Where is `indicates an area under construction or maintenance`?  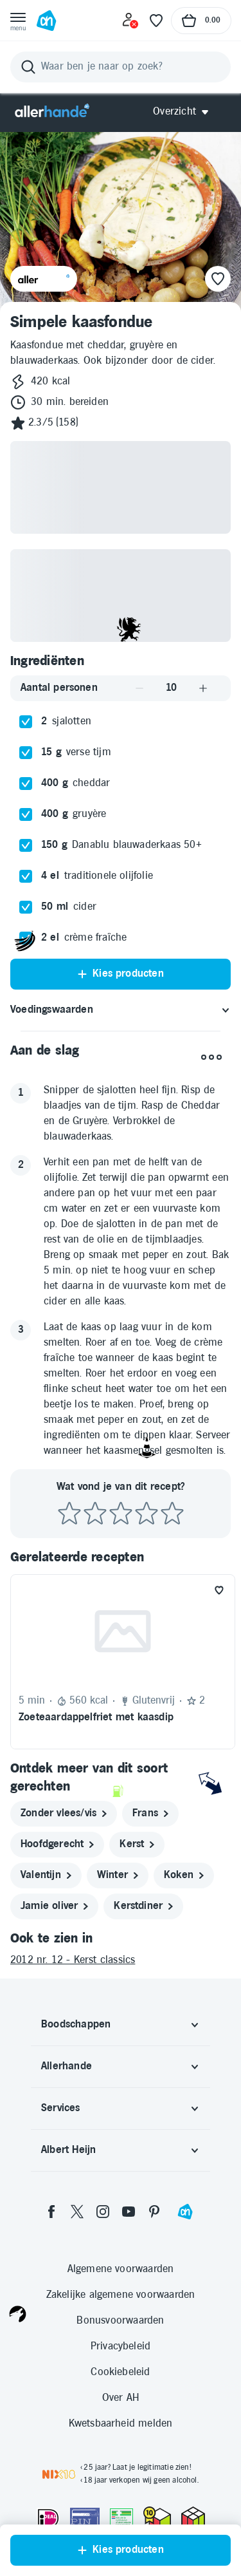 indicates an area under construction or maintenance is located at coordinates (147, 1447).